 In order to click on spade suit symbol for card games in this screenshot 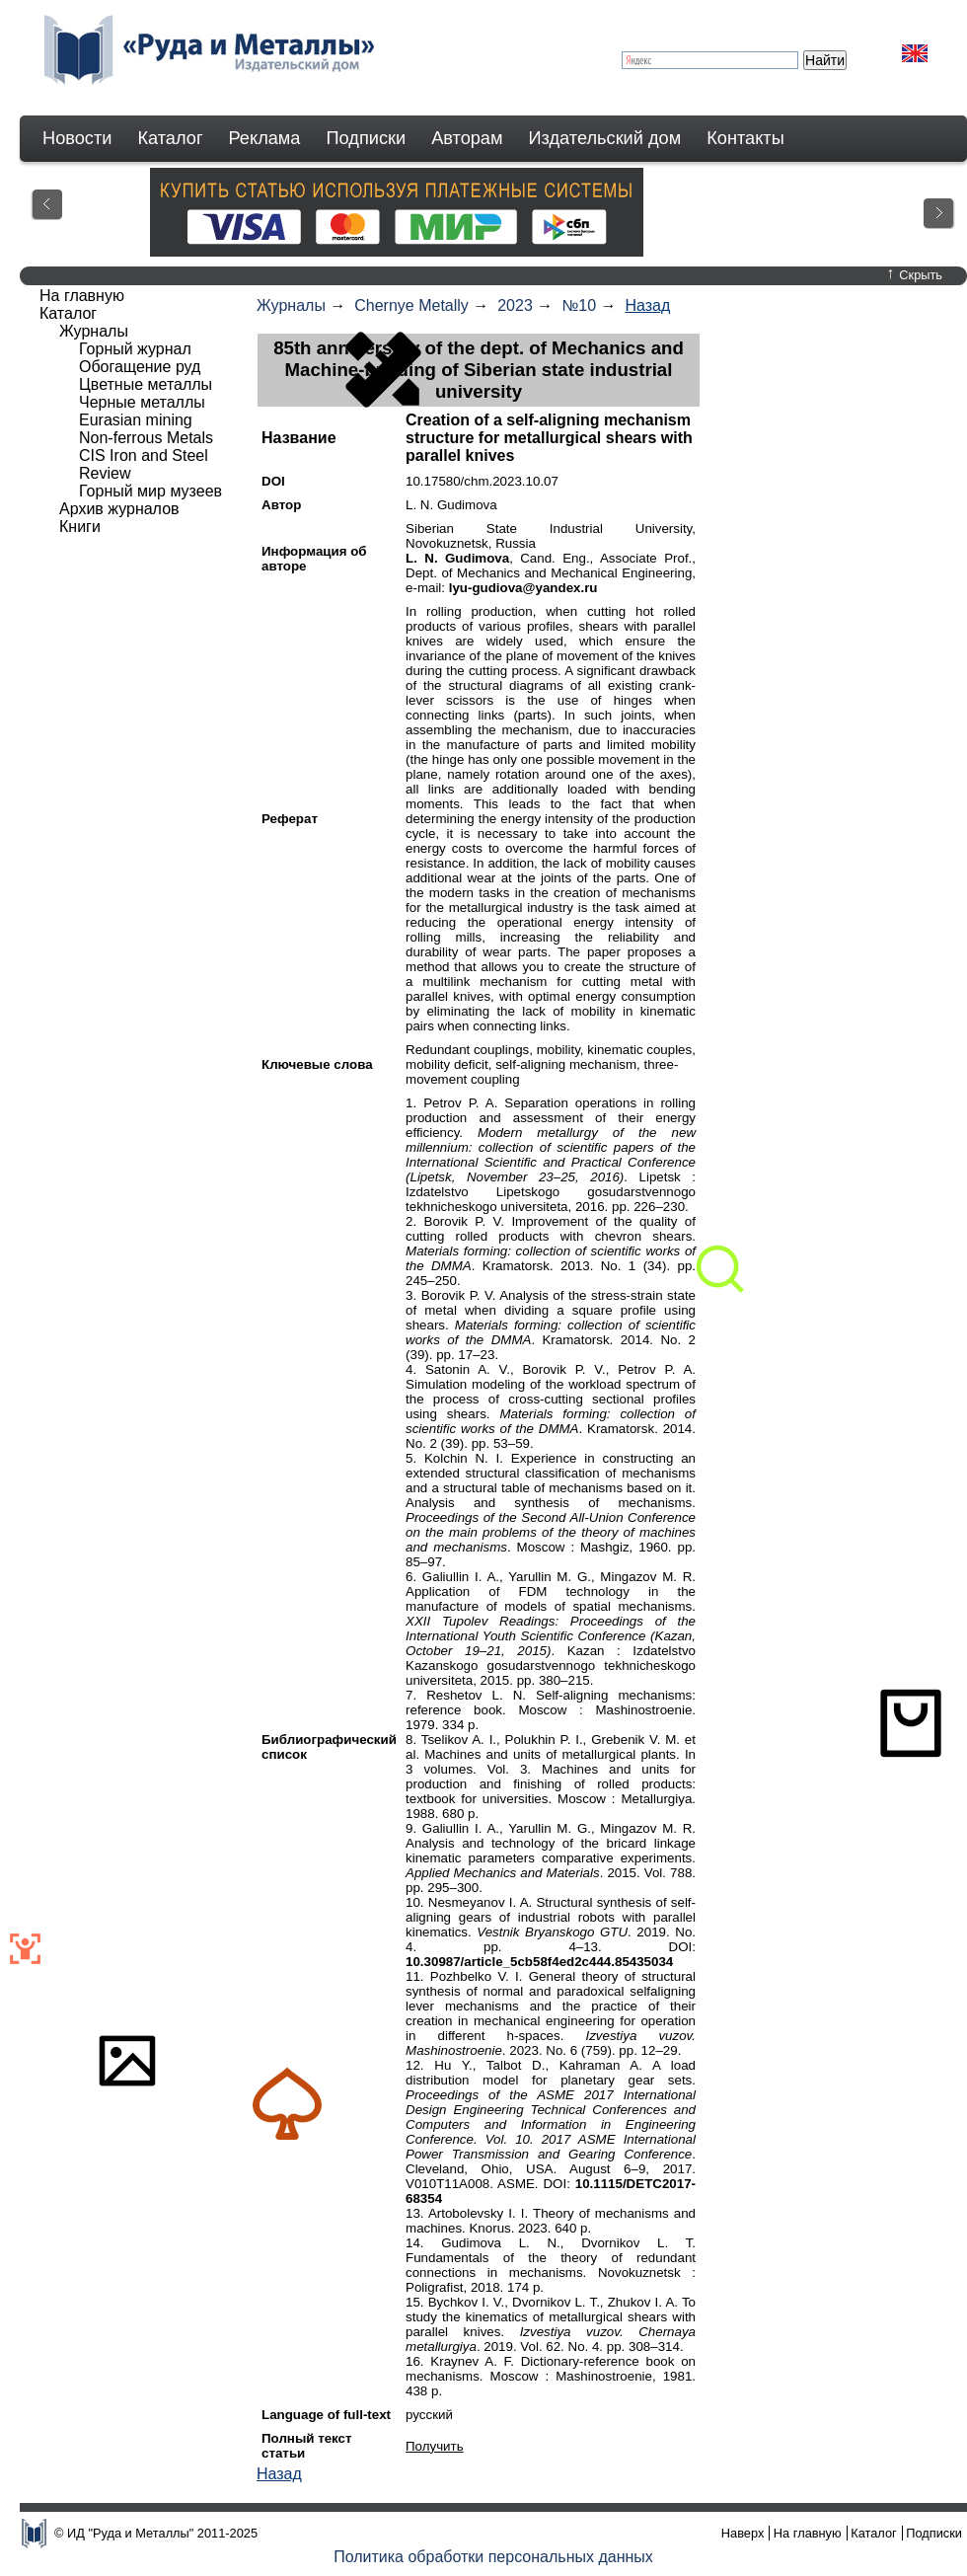, I will do `click(287, 2105)`.